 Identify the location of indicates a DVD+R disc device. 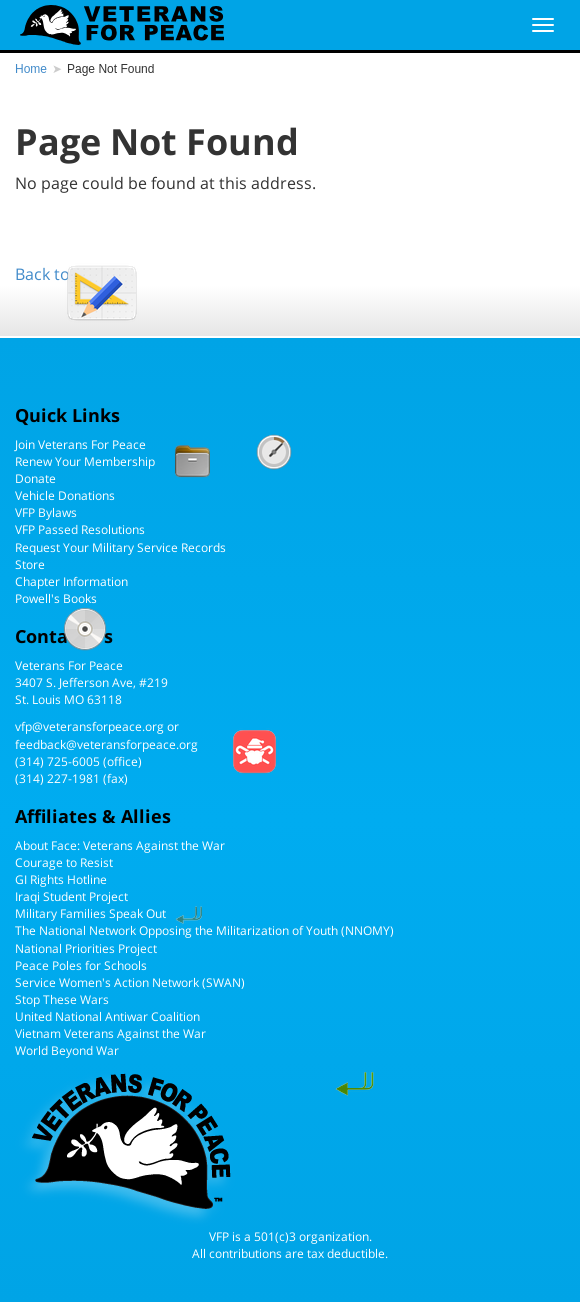
(85, 629).